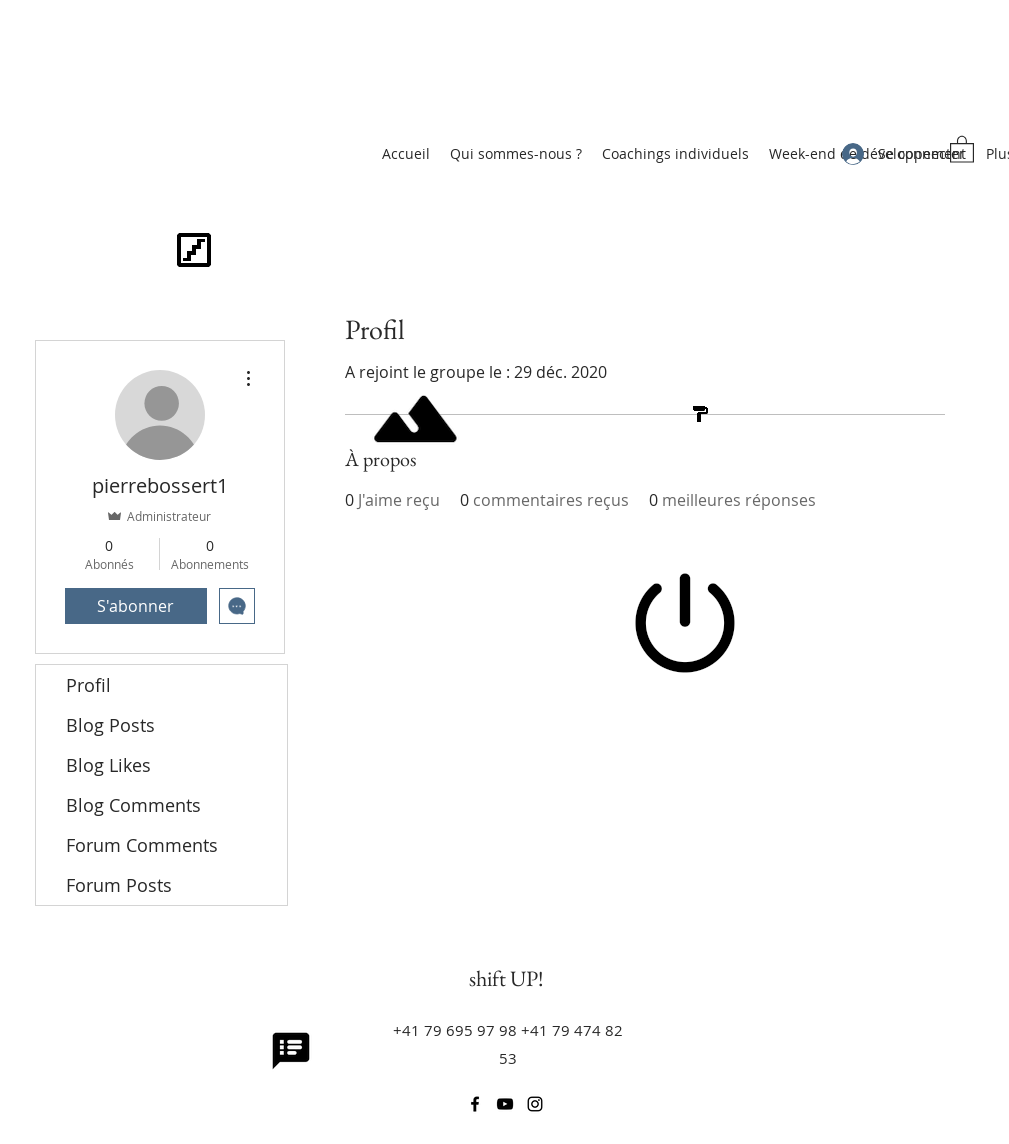 This screenshot has height=1144, width=1009. What do you see at coordinates (685, 623) in the screenshot?
I see `turn off or shut down the device` at bounding box center [685, 623].